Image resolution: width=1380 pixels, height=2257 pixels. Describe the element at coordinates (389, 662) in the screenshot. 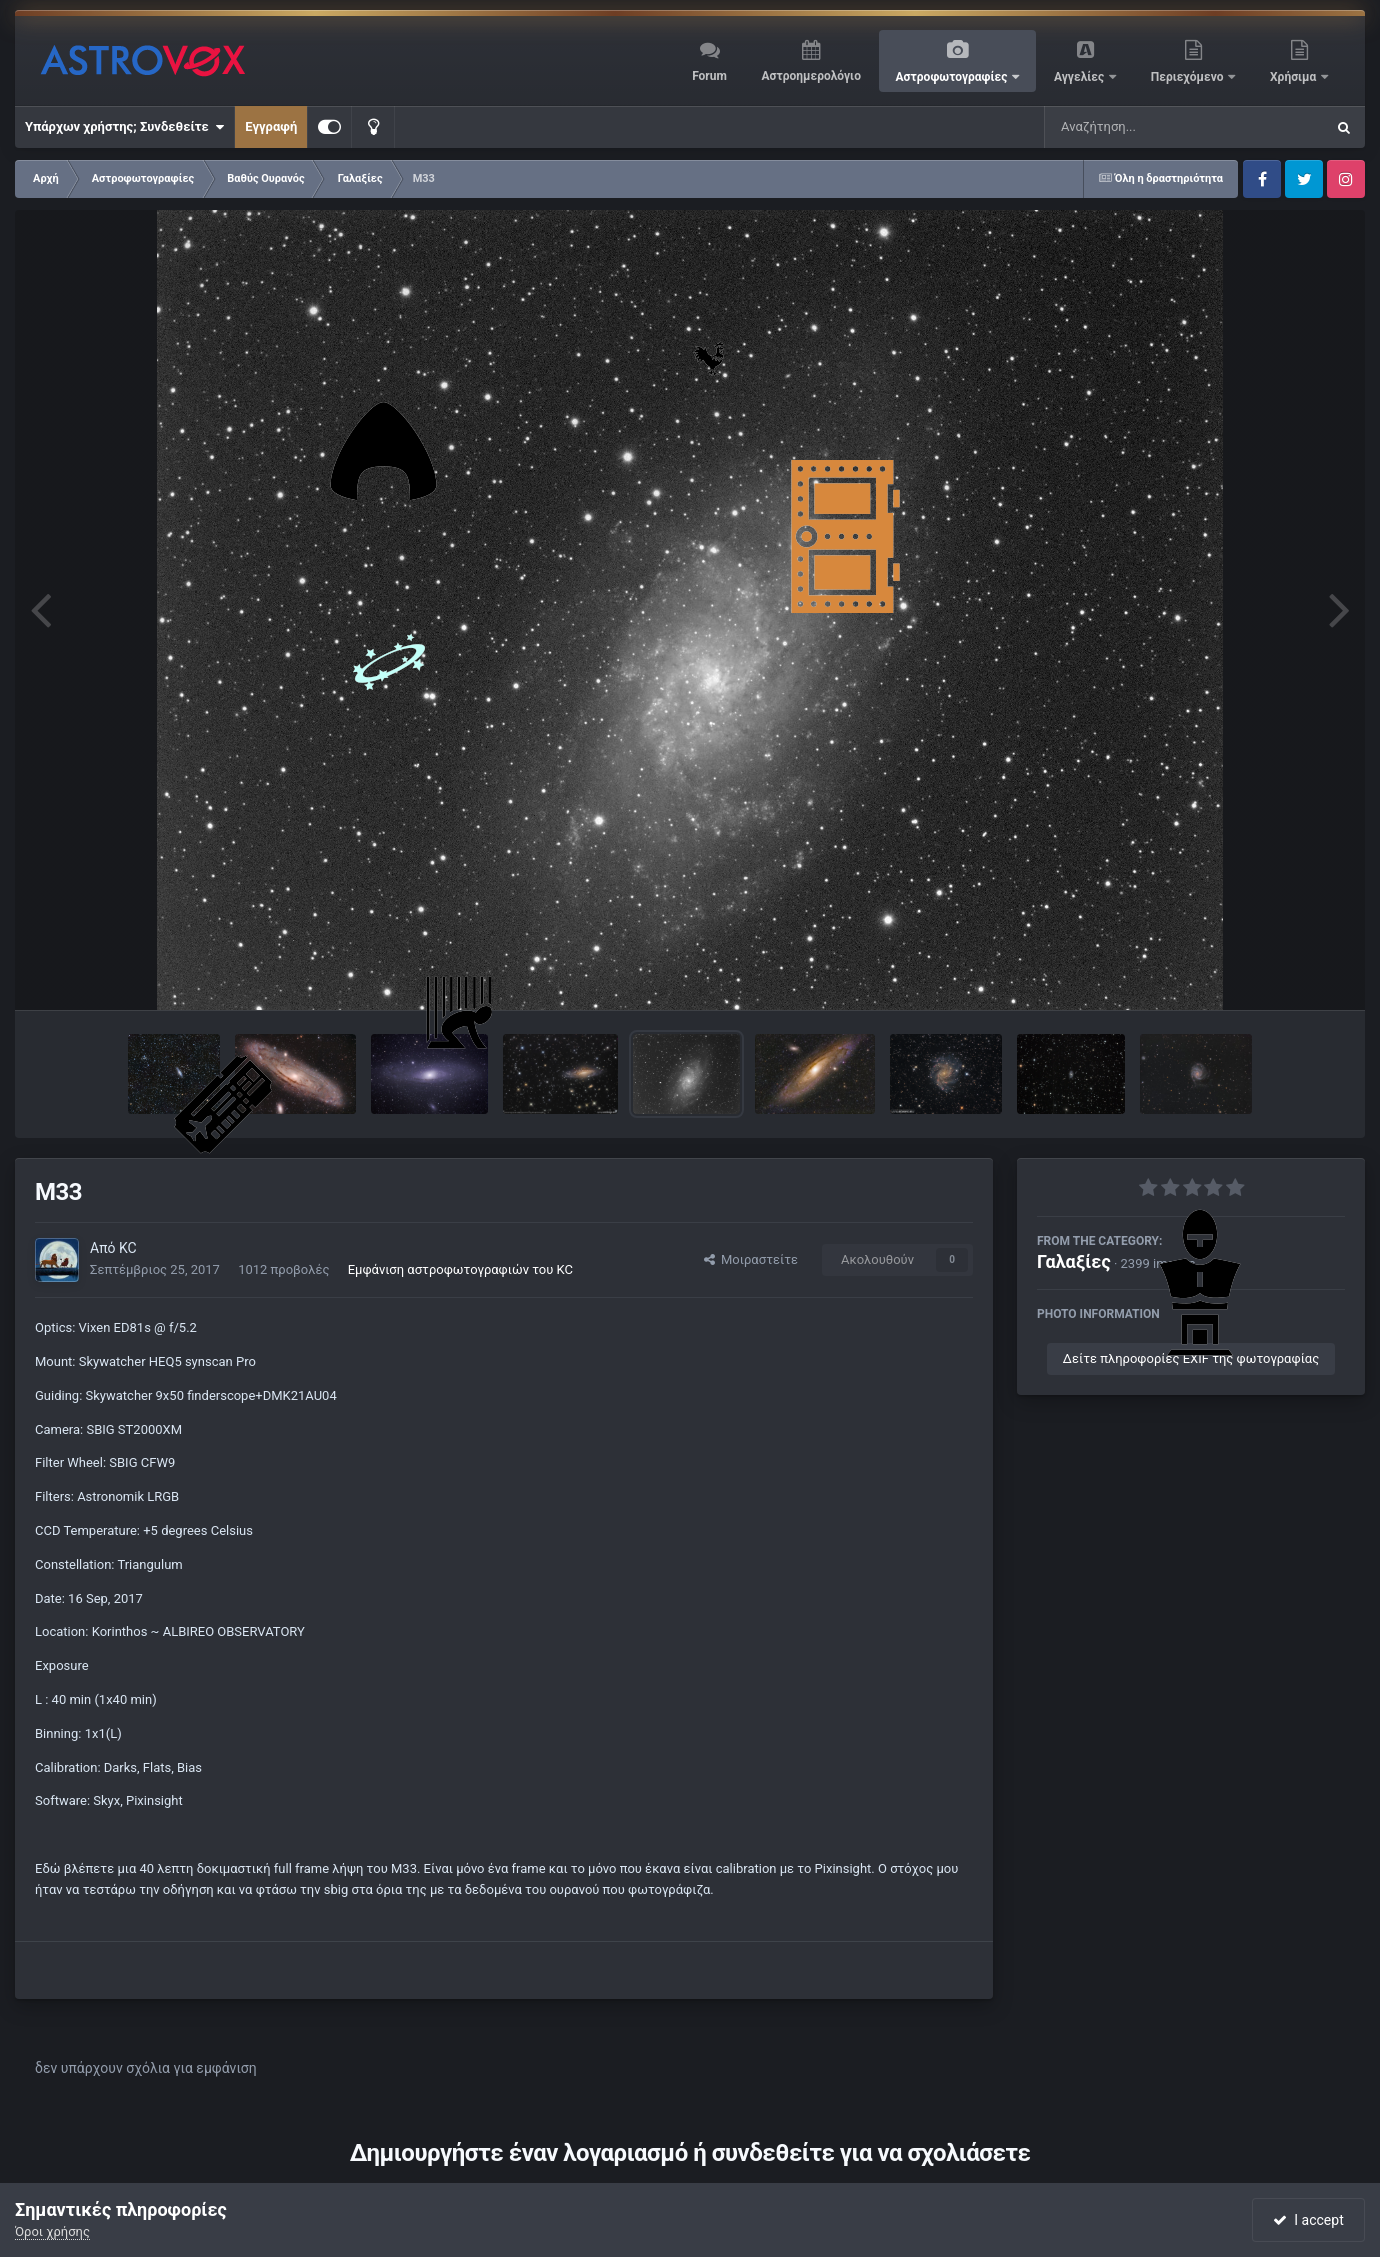

I see `indicates a dizzy or stunned status effect` at that location.